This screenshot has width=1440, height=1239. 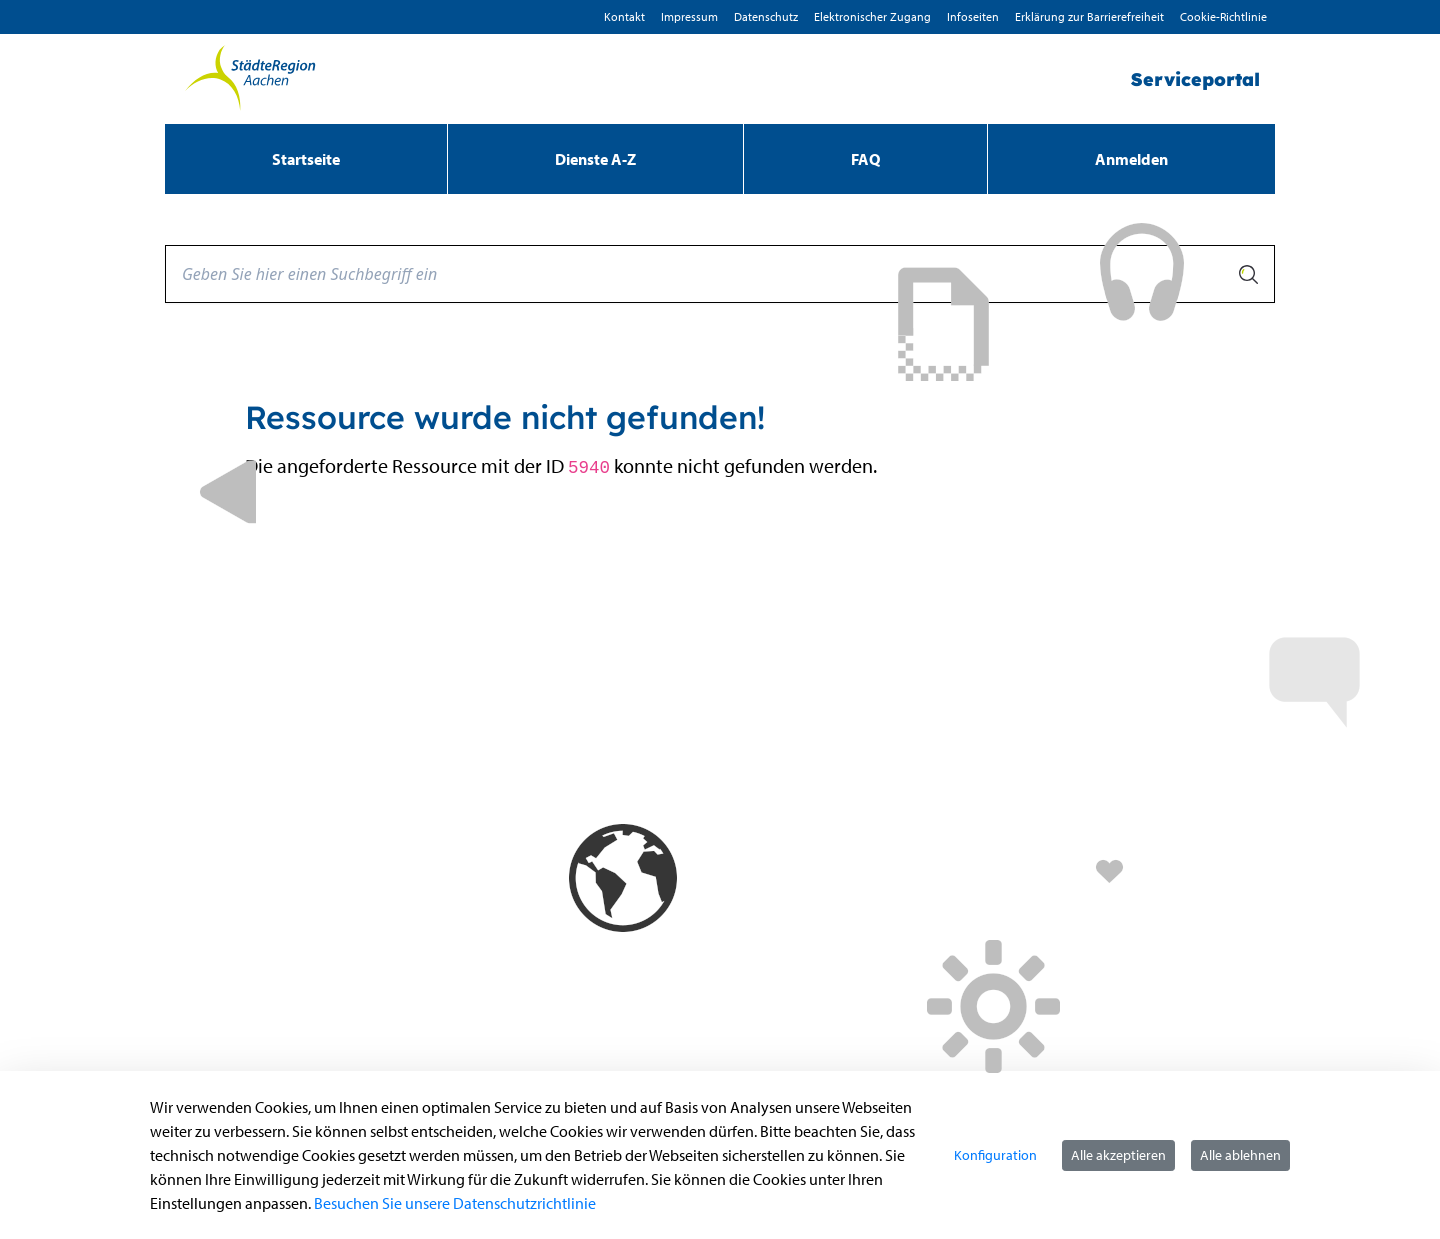 I want to click on adjust display brightness settings, so click(x=993, y=1006).